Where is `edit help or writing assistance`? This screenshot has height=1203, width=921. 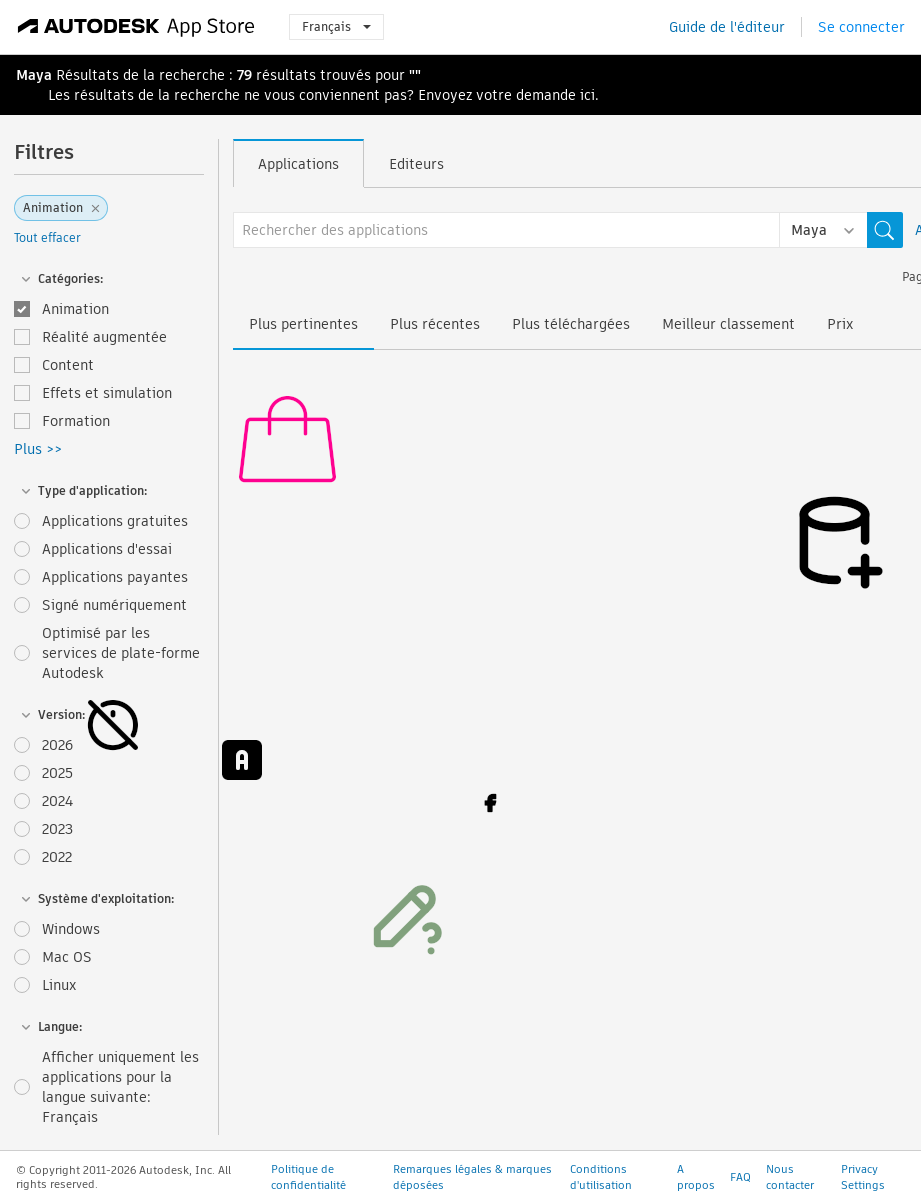
edit help or writing assistance is located at coordinates (406, 915).